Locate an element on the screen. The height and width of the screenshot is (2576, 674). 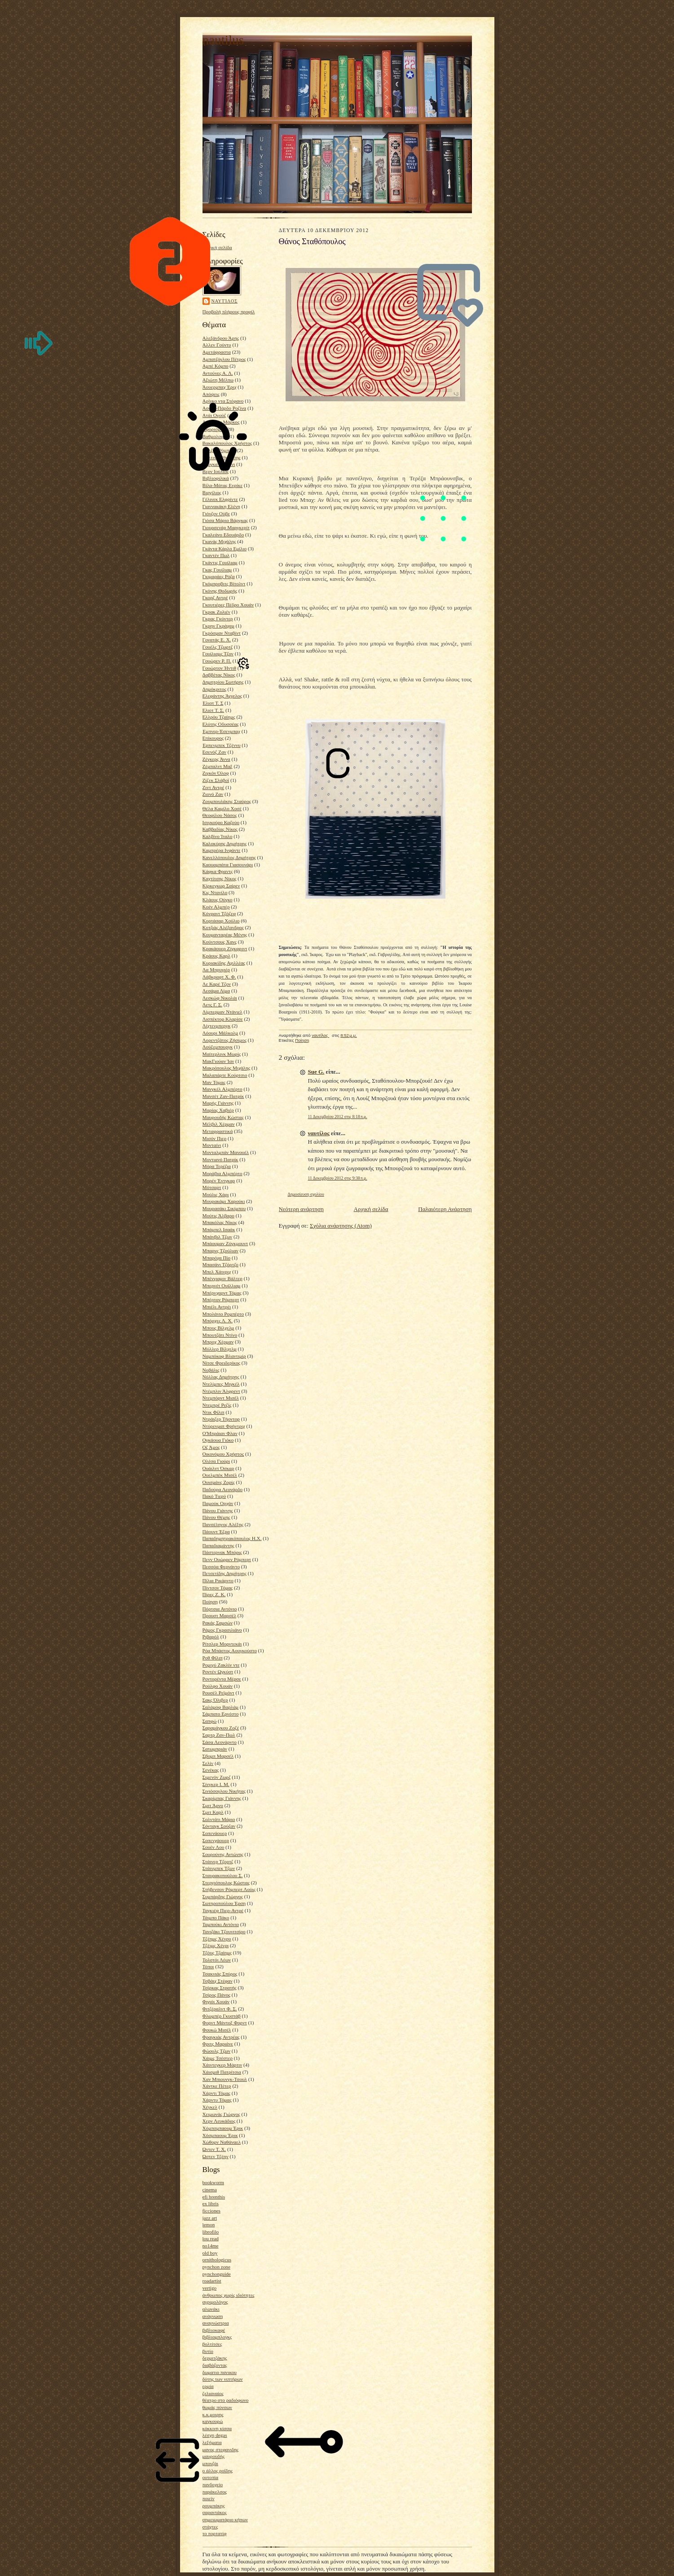
step 2 in a multi-step process is located at coordinates (170, 261).